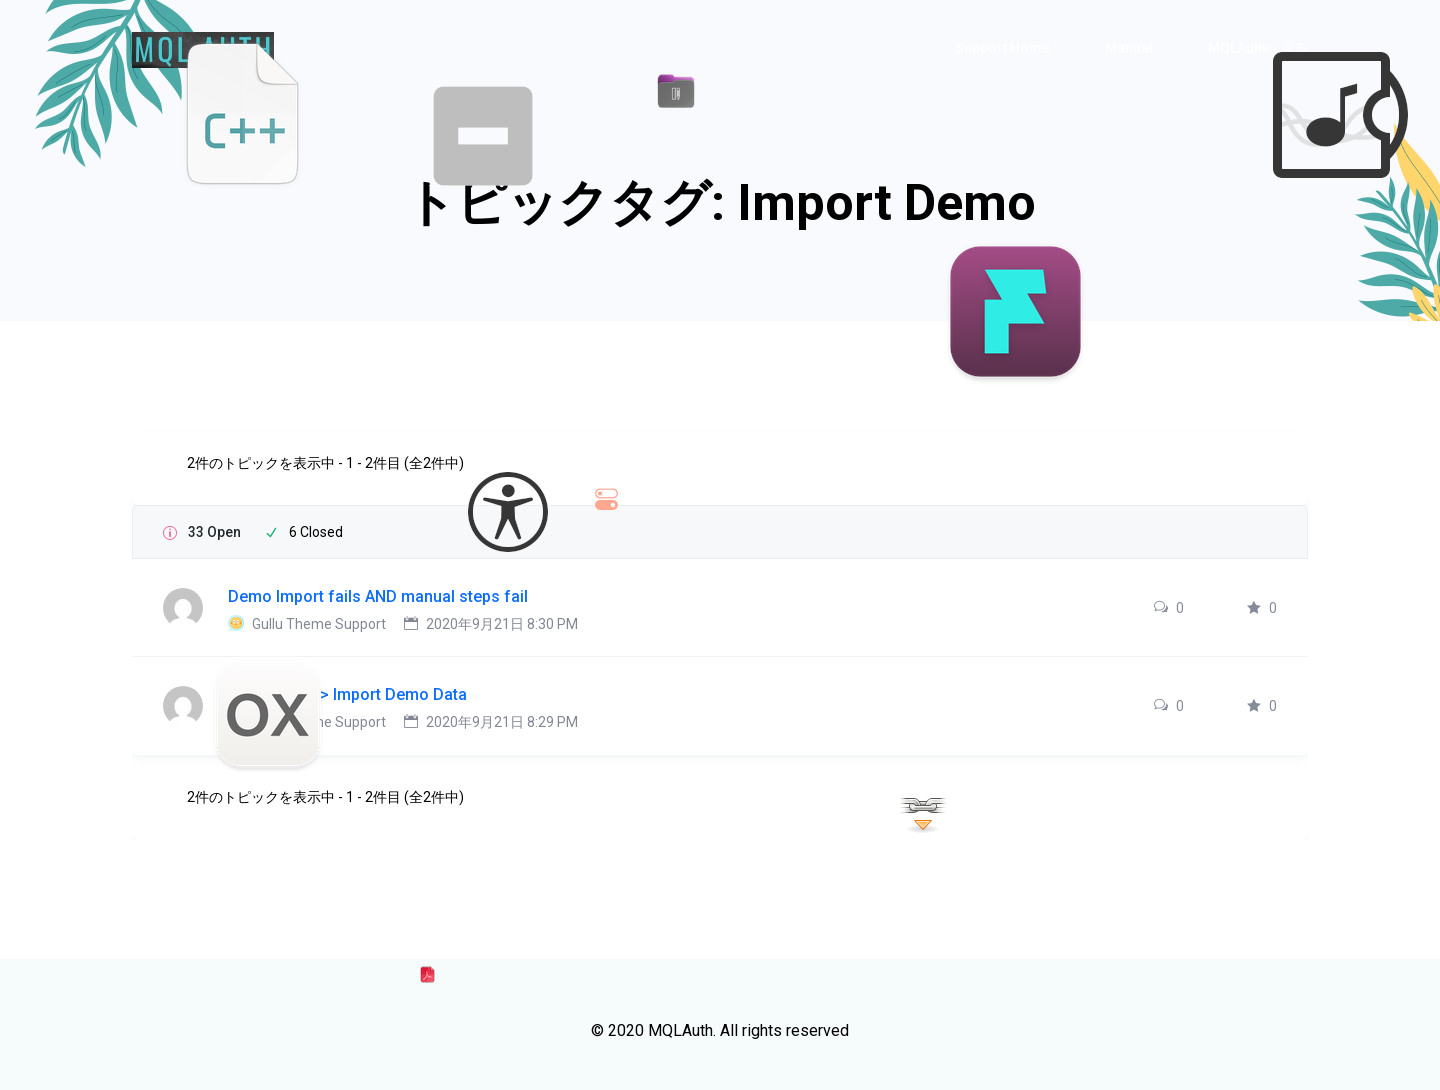  What do you see at coordinates (1015, 311) in the screenshot?
I see `open fightcade app` at bounding box center [1015, 311].